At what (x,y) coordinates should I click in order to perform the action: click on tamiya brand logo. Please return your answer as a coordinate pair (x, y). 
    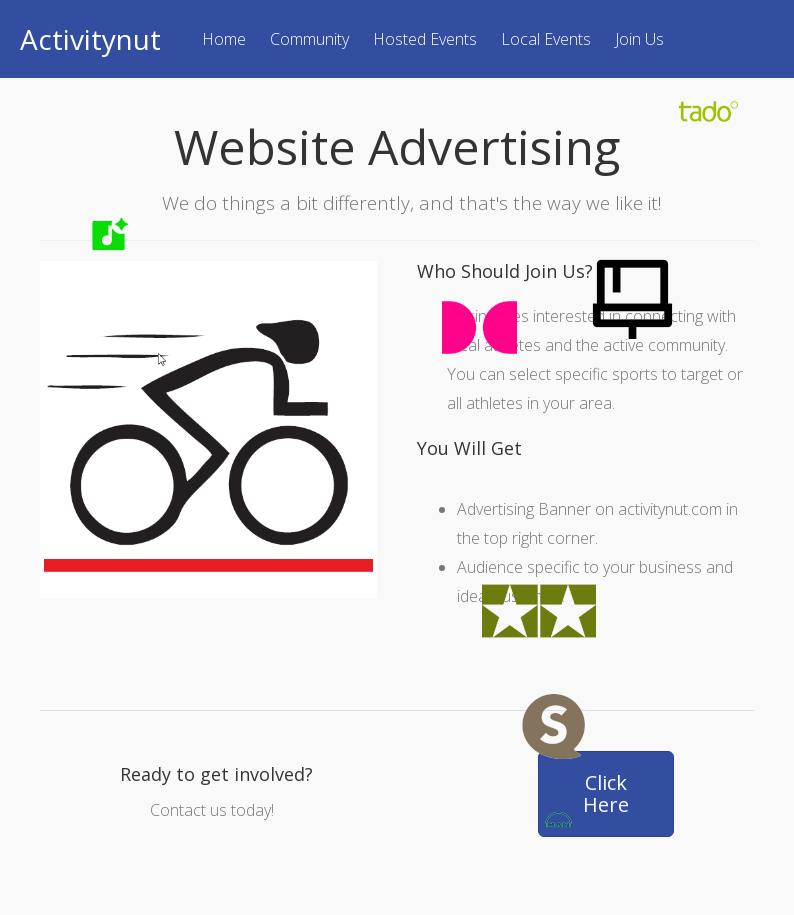
    Looking at the image, I should click on (539, 611).